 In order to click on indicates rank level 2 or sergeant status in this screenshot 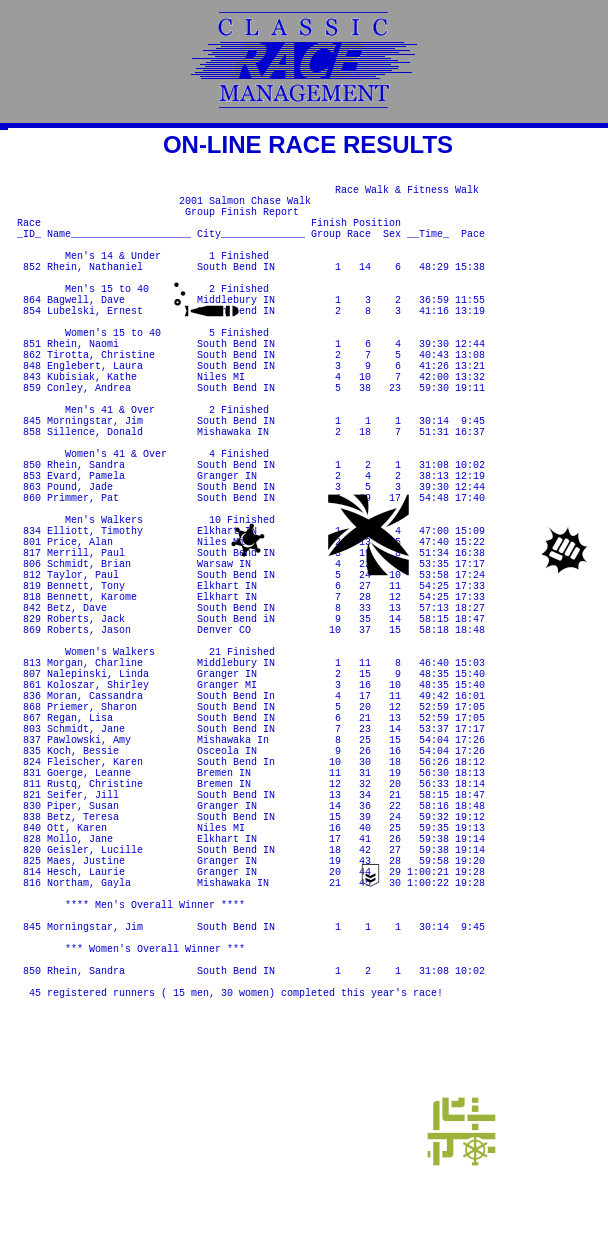, I will do `click(370, 875)`.